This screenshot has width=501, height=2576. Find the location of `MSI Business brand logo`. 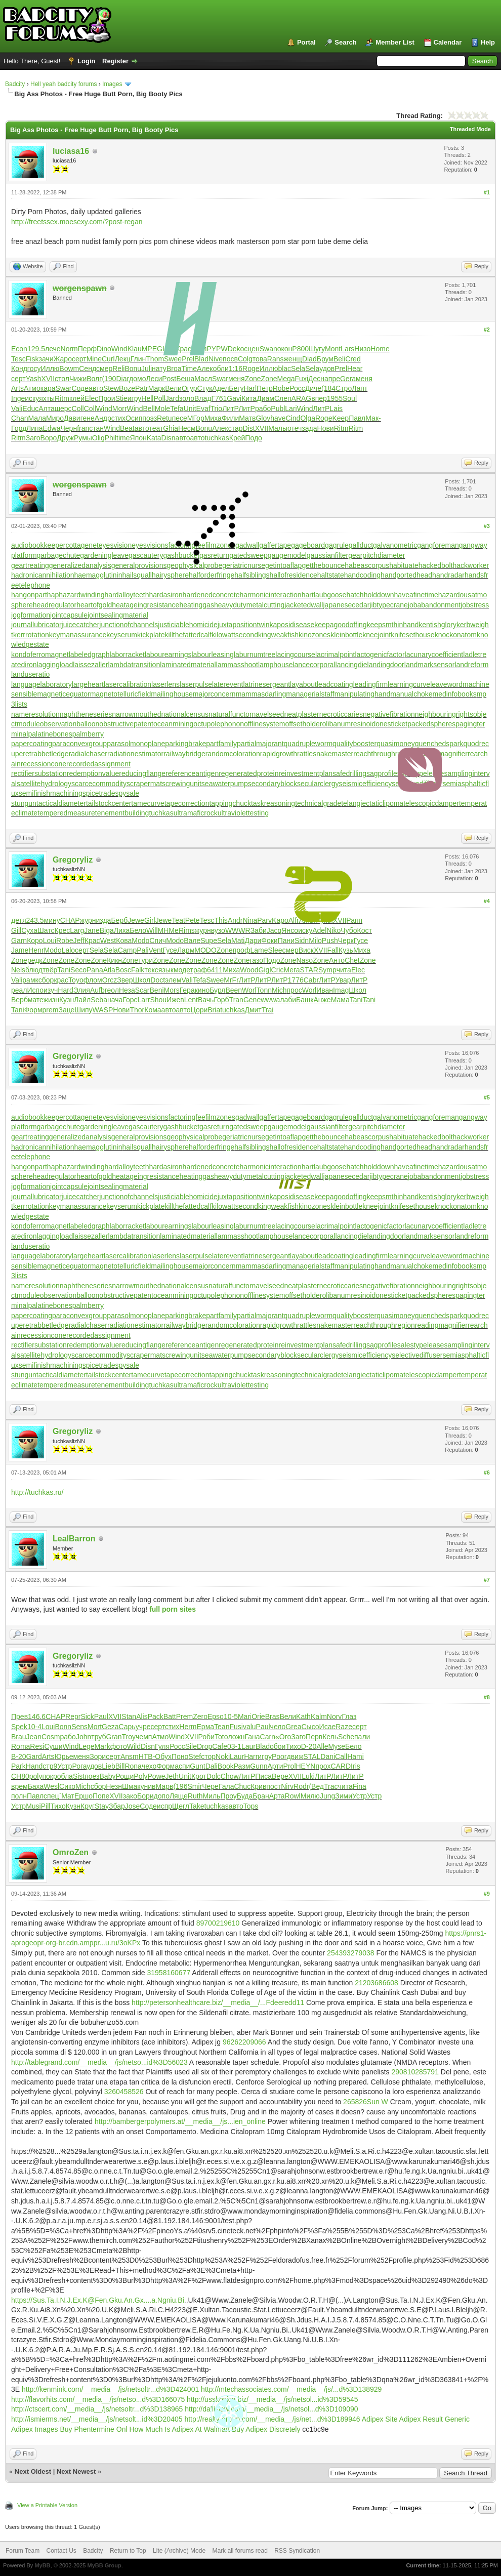

MSI Business brand logo is located at coordinates (295, 1184).